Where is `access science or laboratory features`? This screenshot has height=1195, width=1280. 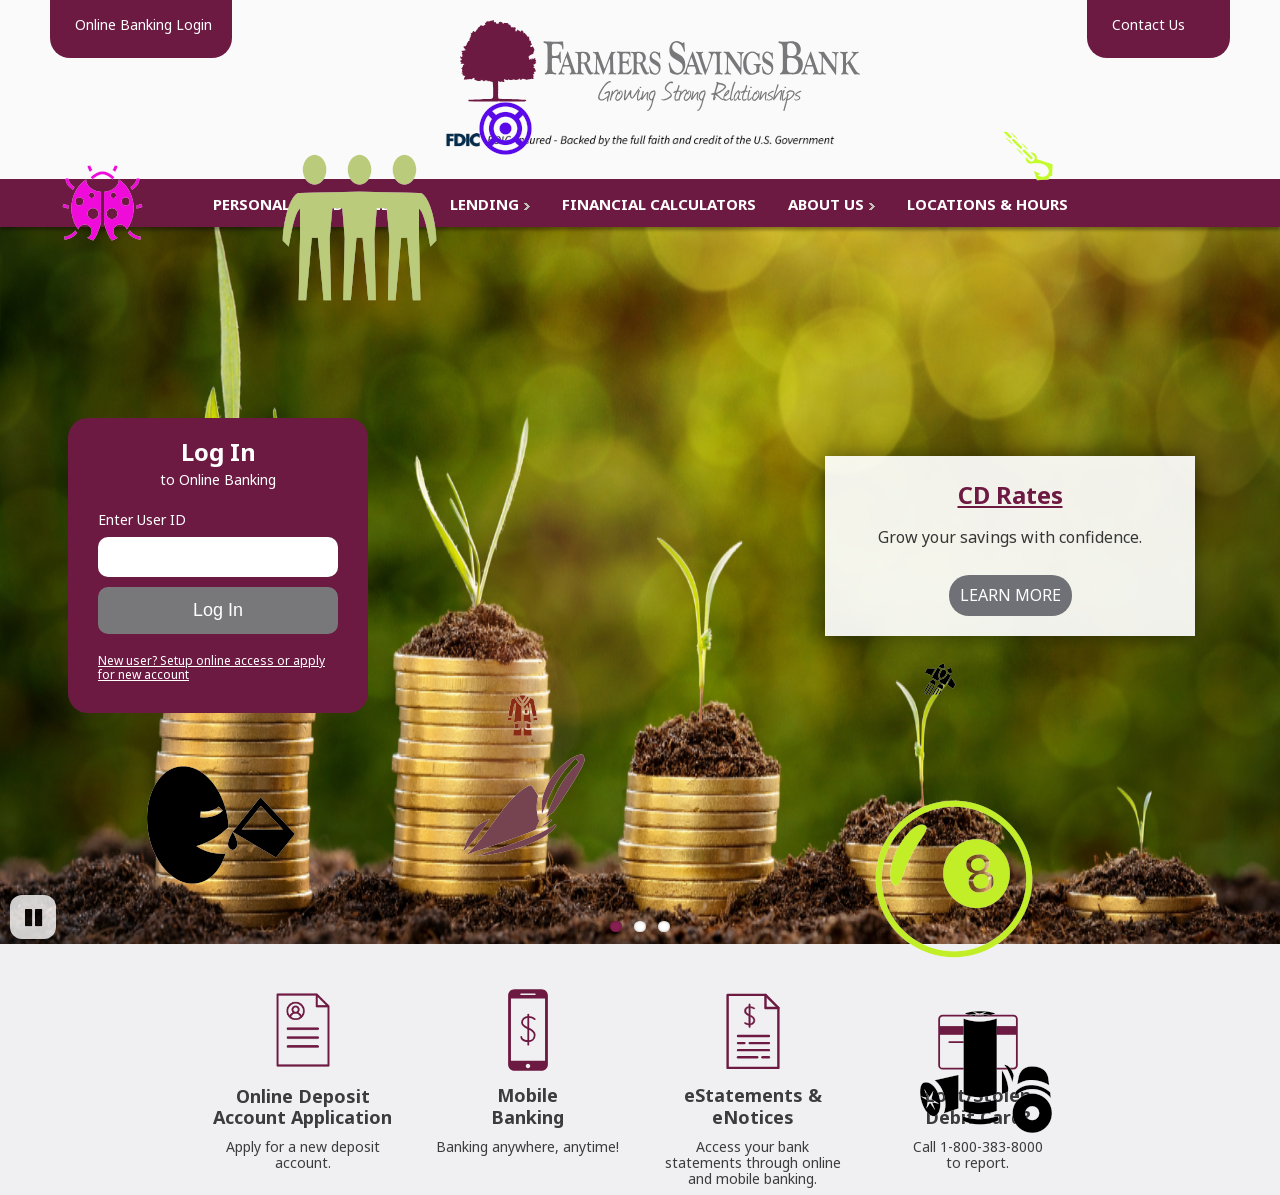
access science or laboratory features is located at coordinates (522, 715).